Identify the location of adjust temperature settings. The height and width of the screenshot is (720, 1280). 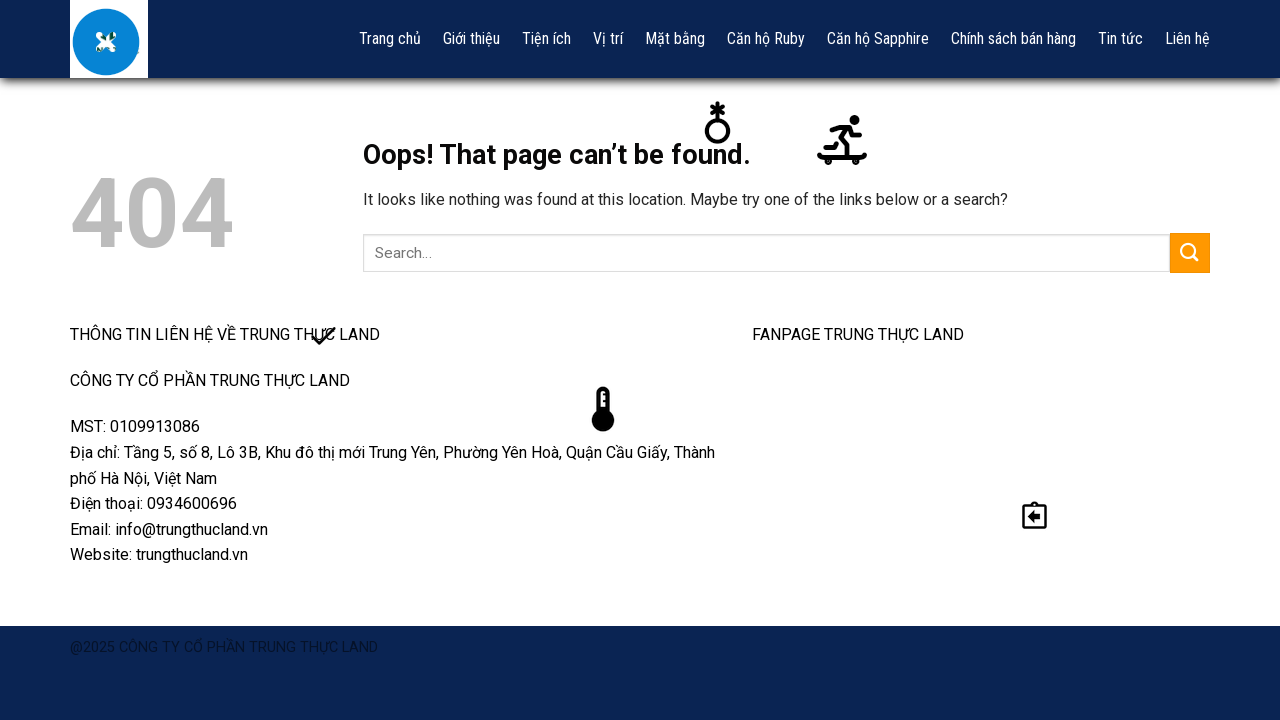
(603, 409).